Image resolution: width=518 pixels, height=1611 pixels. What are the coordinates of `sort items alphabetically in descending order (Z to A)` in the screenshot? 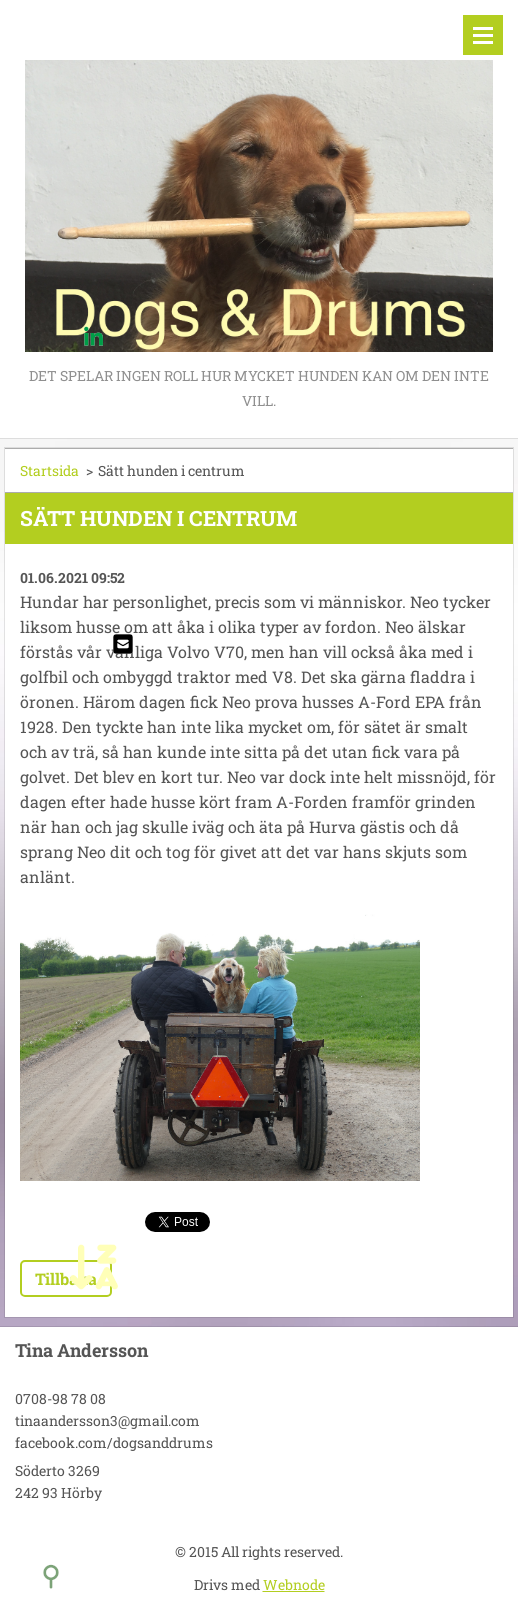 It's located at (94, 1267).